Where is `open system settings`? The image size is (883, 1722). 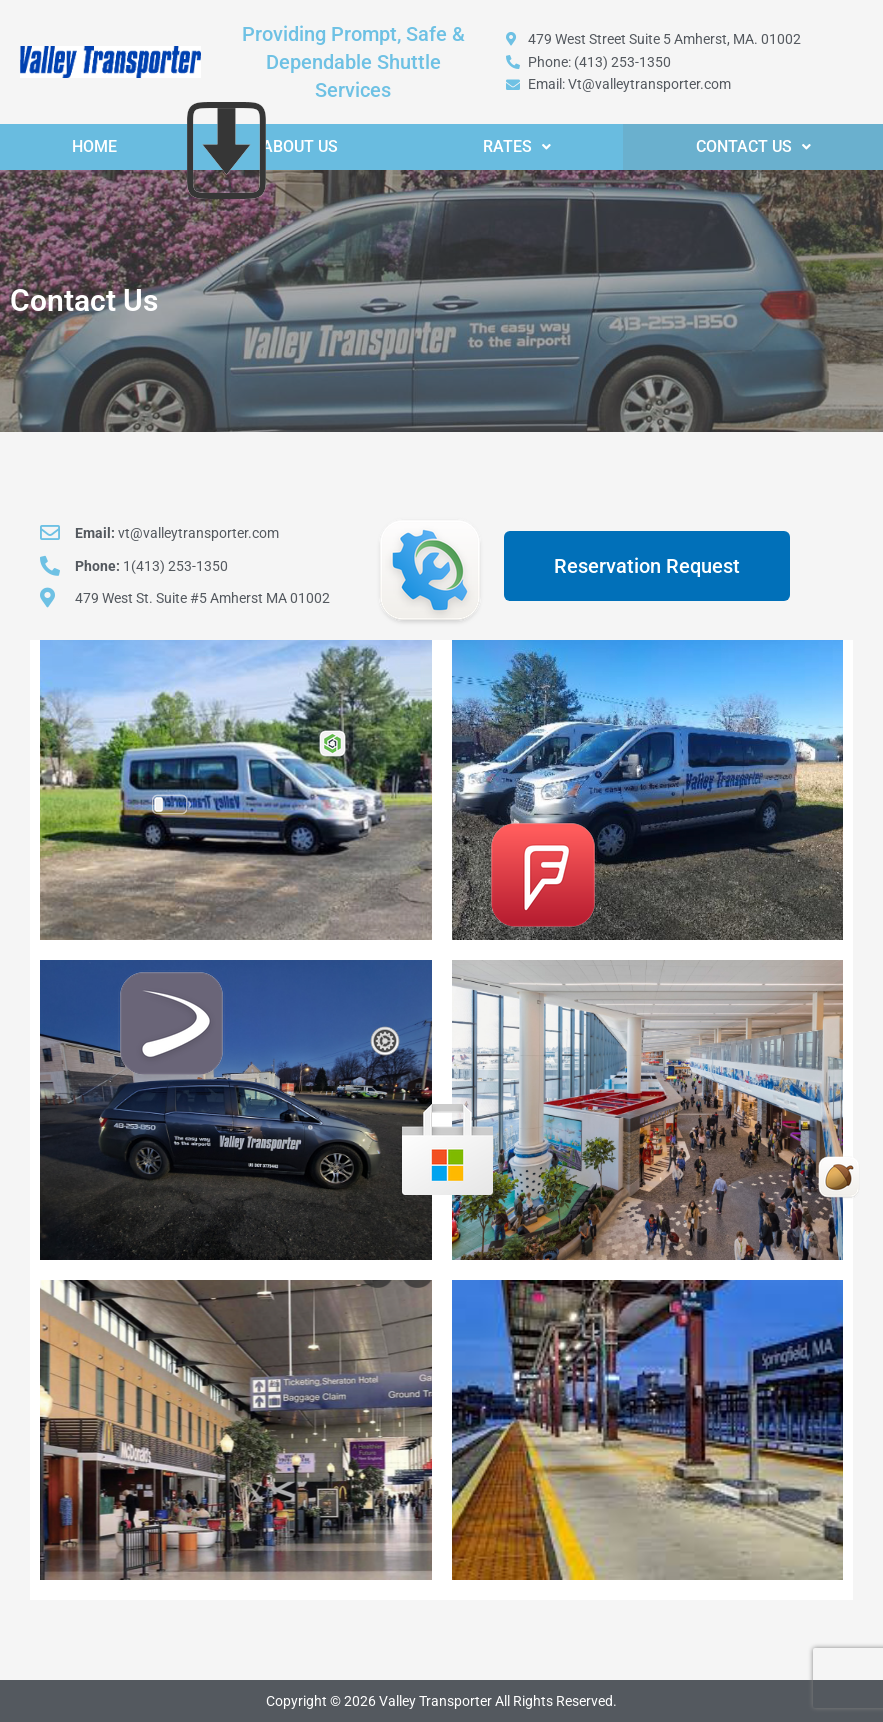 open system settings is located at coordinates (385, 1041).